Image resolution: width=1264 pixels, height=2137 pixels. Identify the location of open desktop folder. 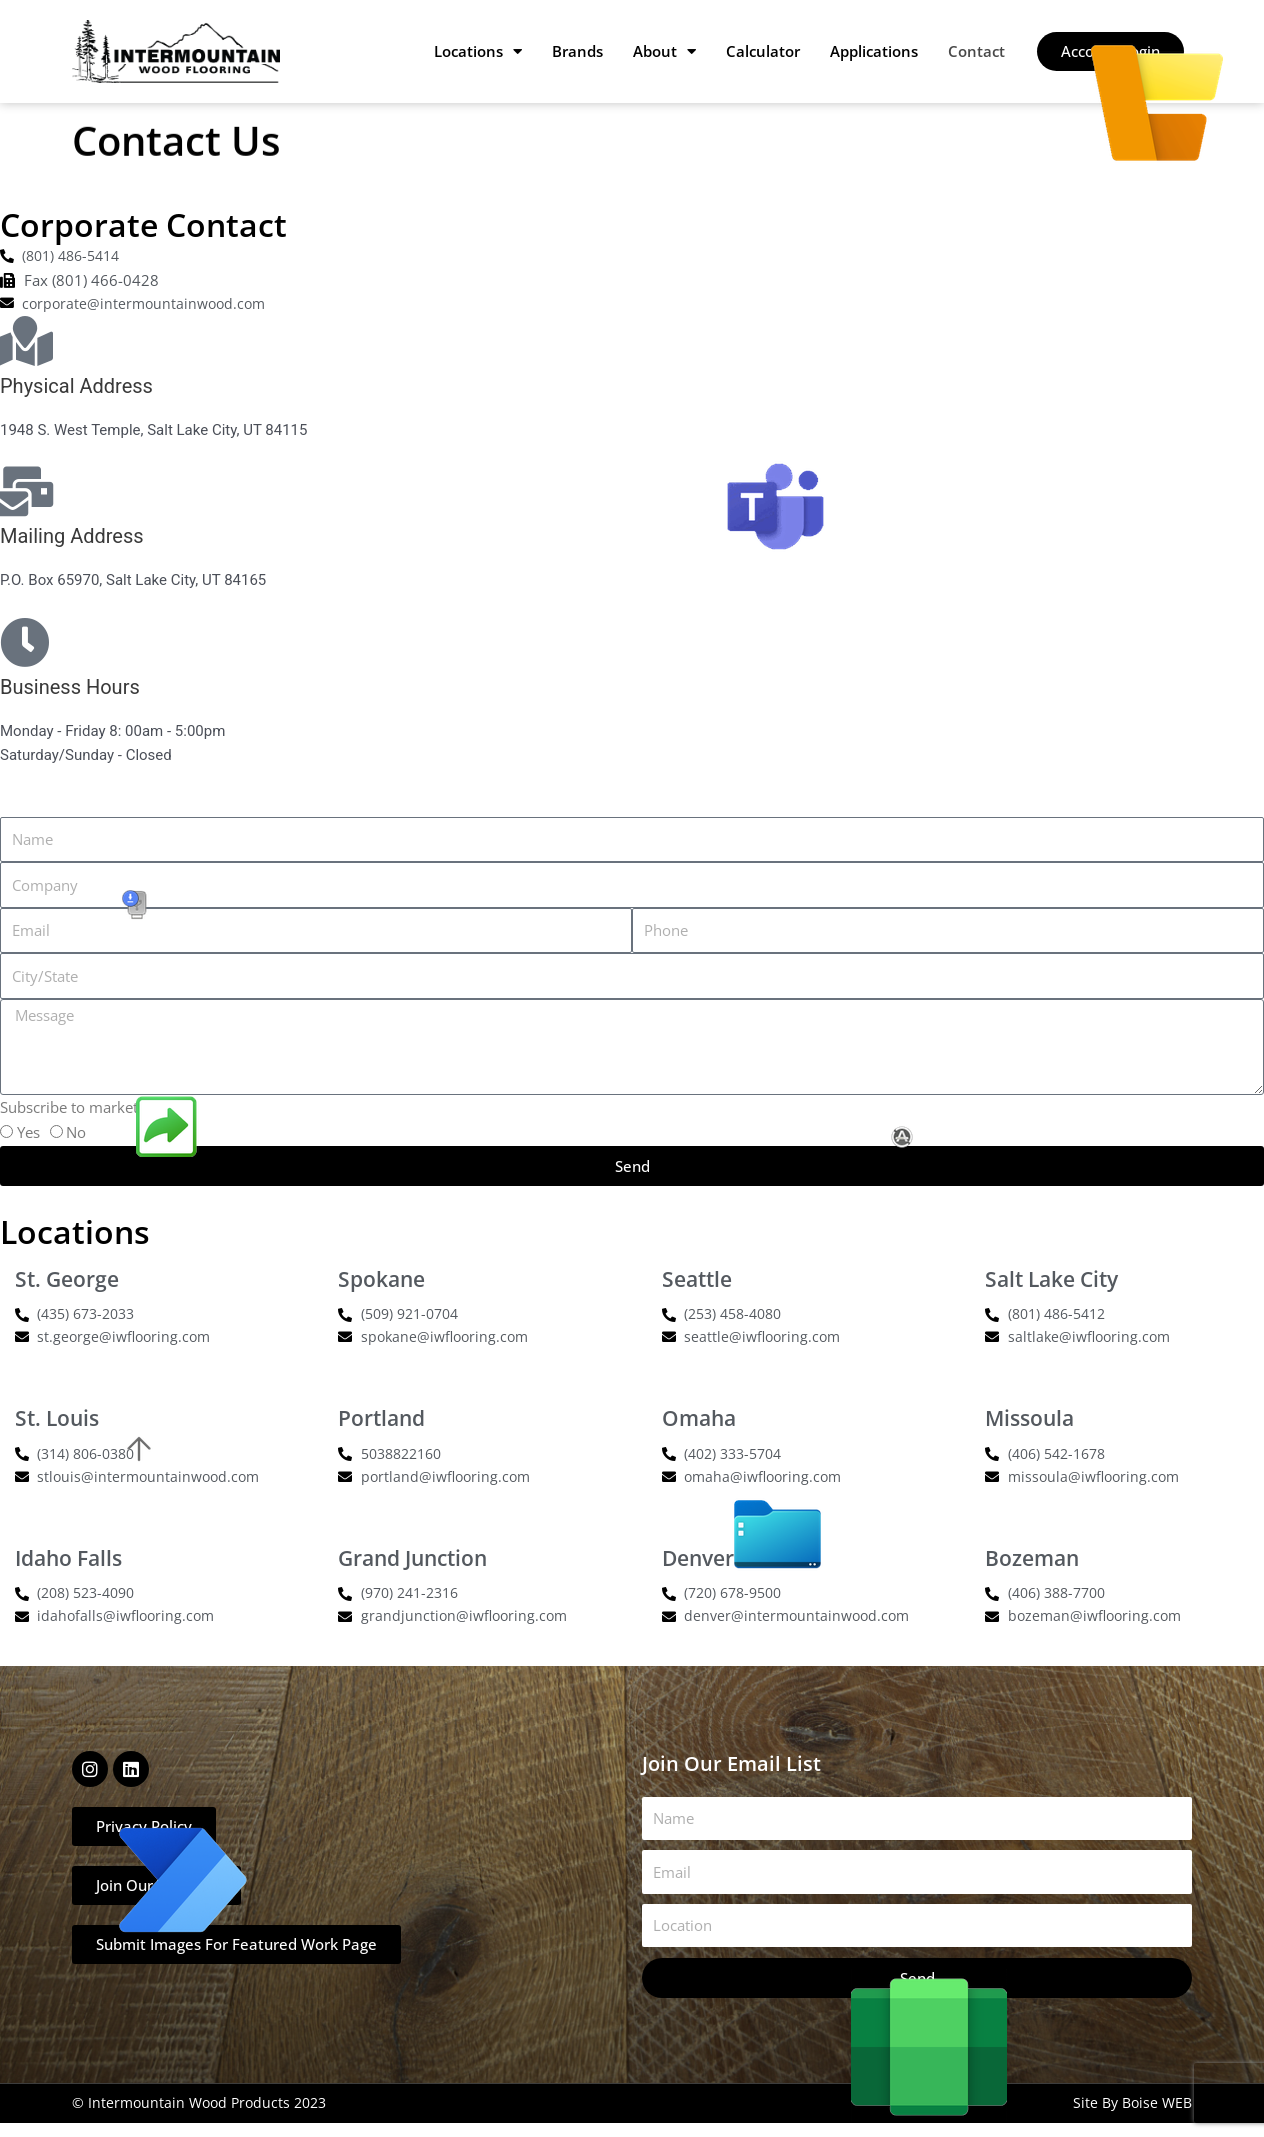
(777, 1536).